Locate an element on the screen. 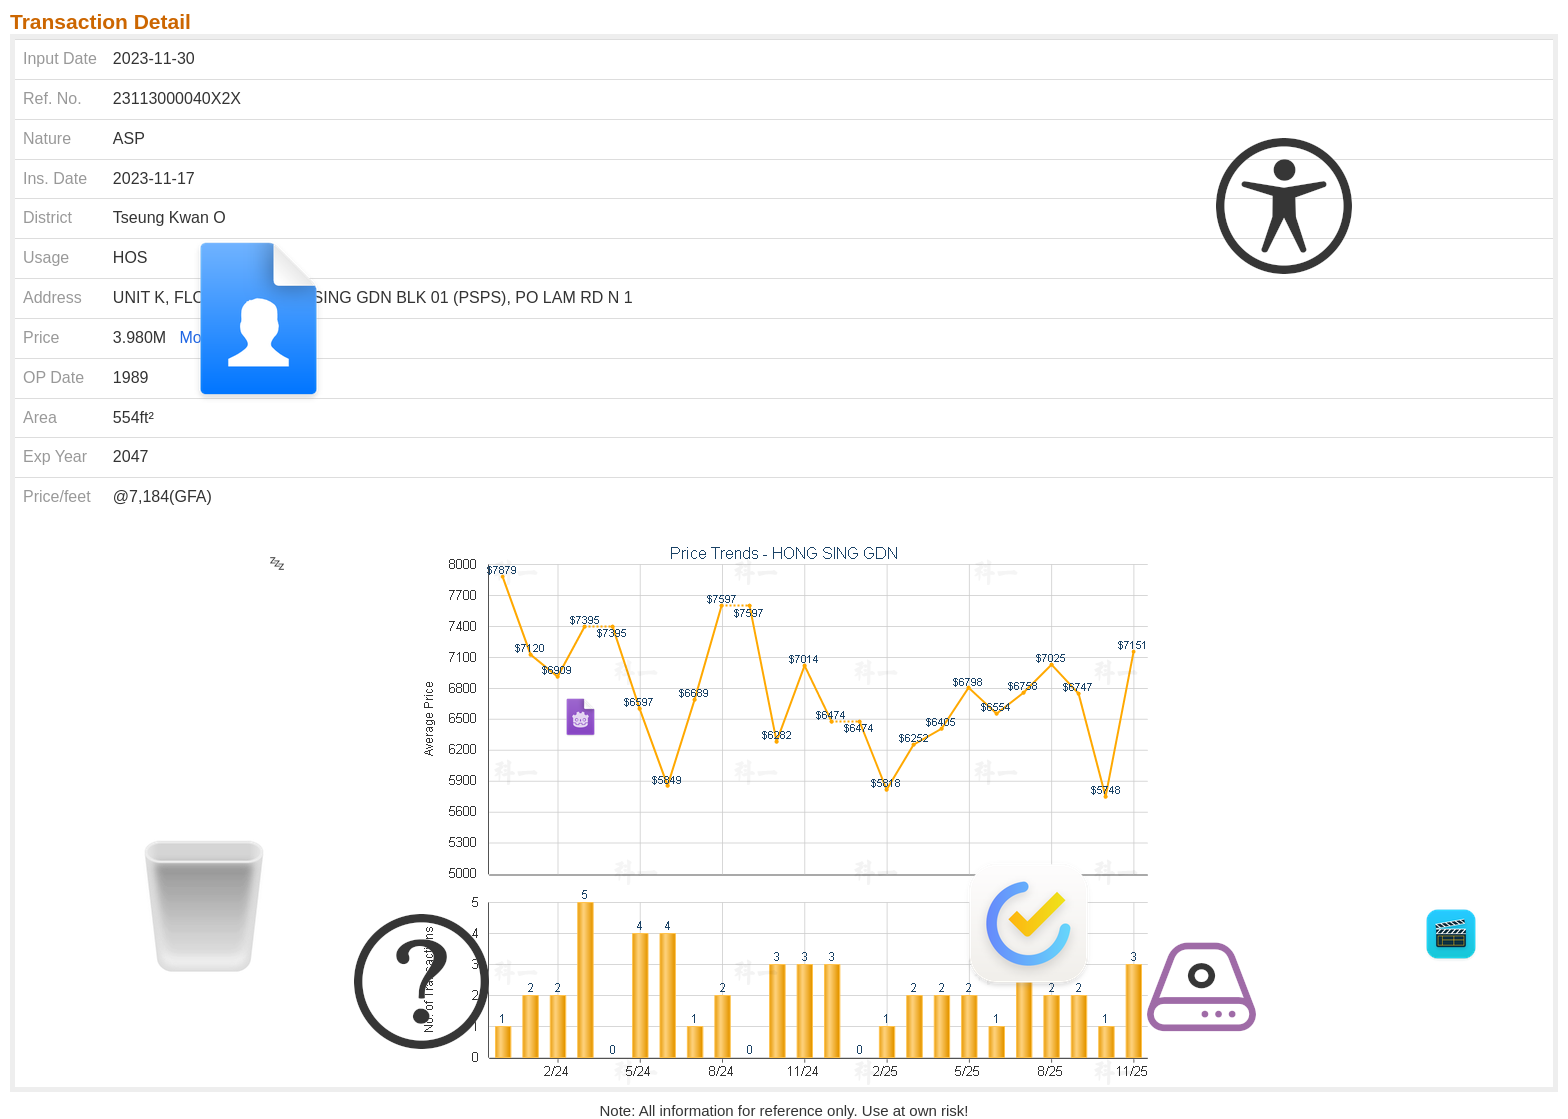 The height and width of the screenshot is (1119, 1568). indicates disk is in standby/sleep mode is located at coordinates (276, 563).